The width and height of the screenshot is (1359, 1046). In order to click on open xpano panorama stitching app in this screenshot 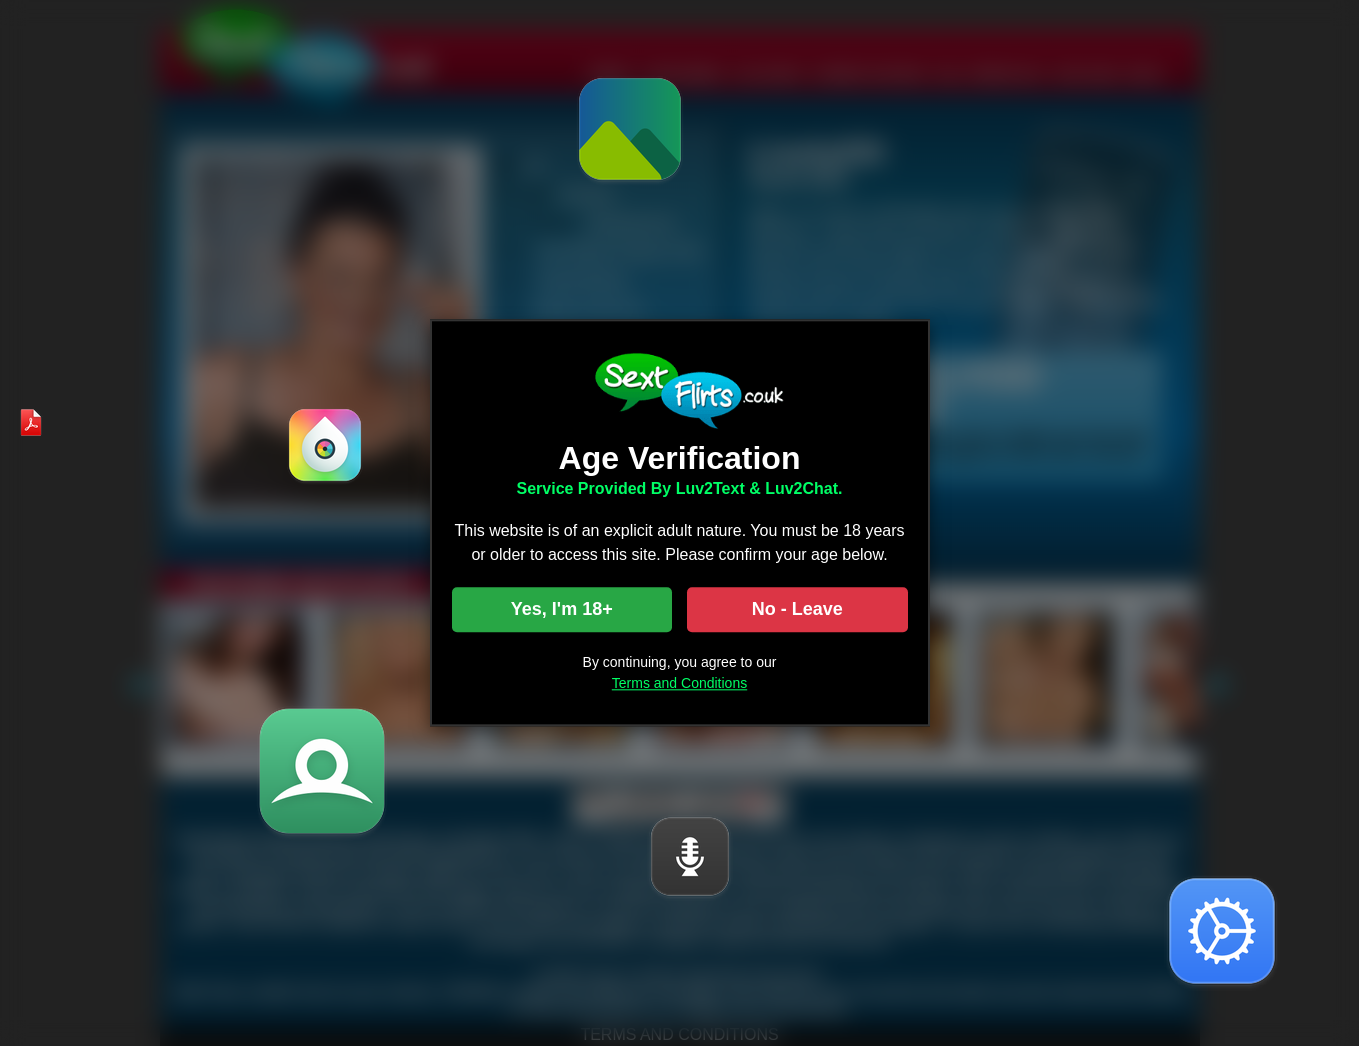, I will do `click(630, 129)`.